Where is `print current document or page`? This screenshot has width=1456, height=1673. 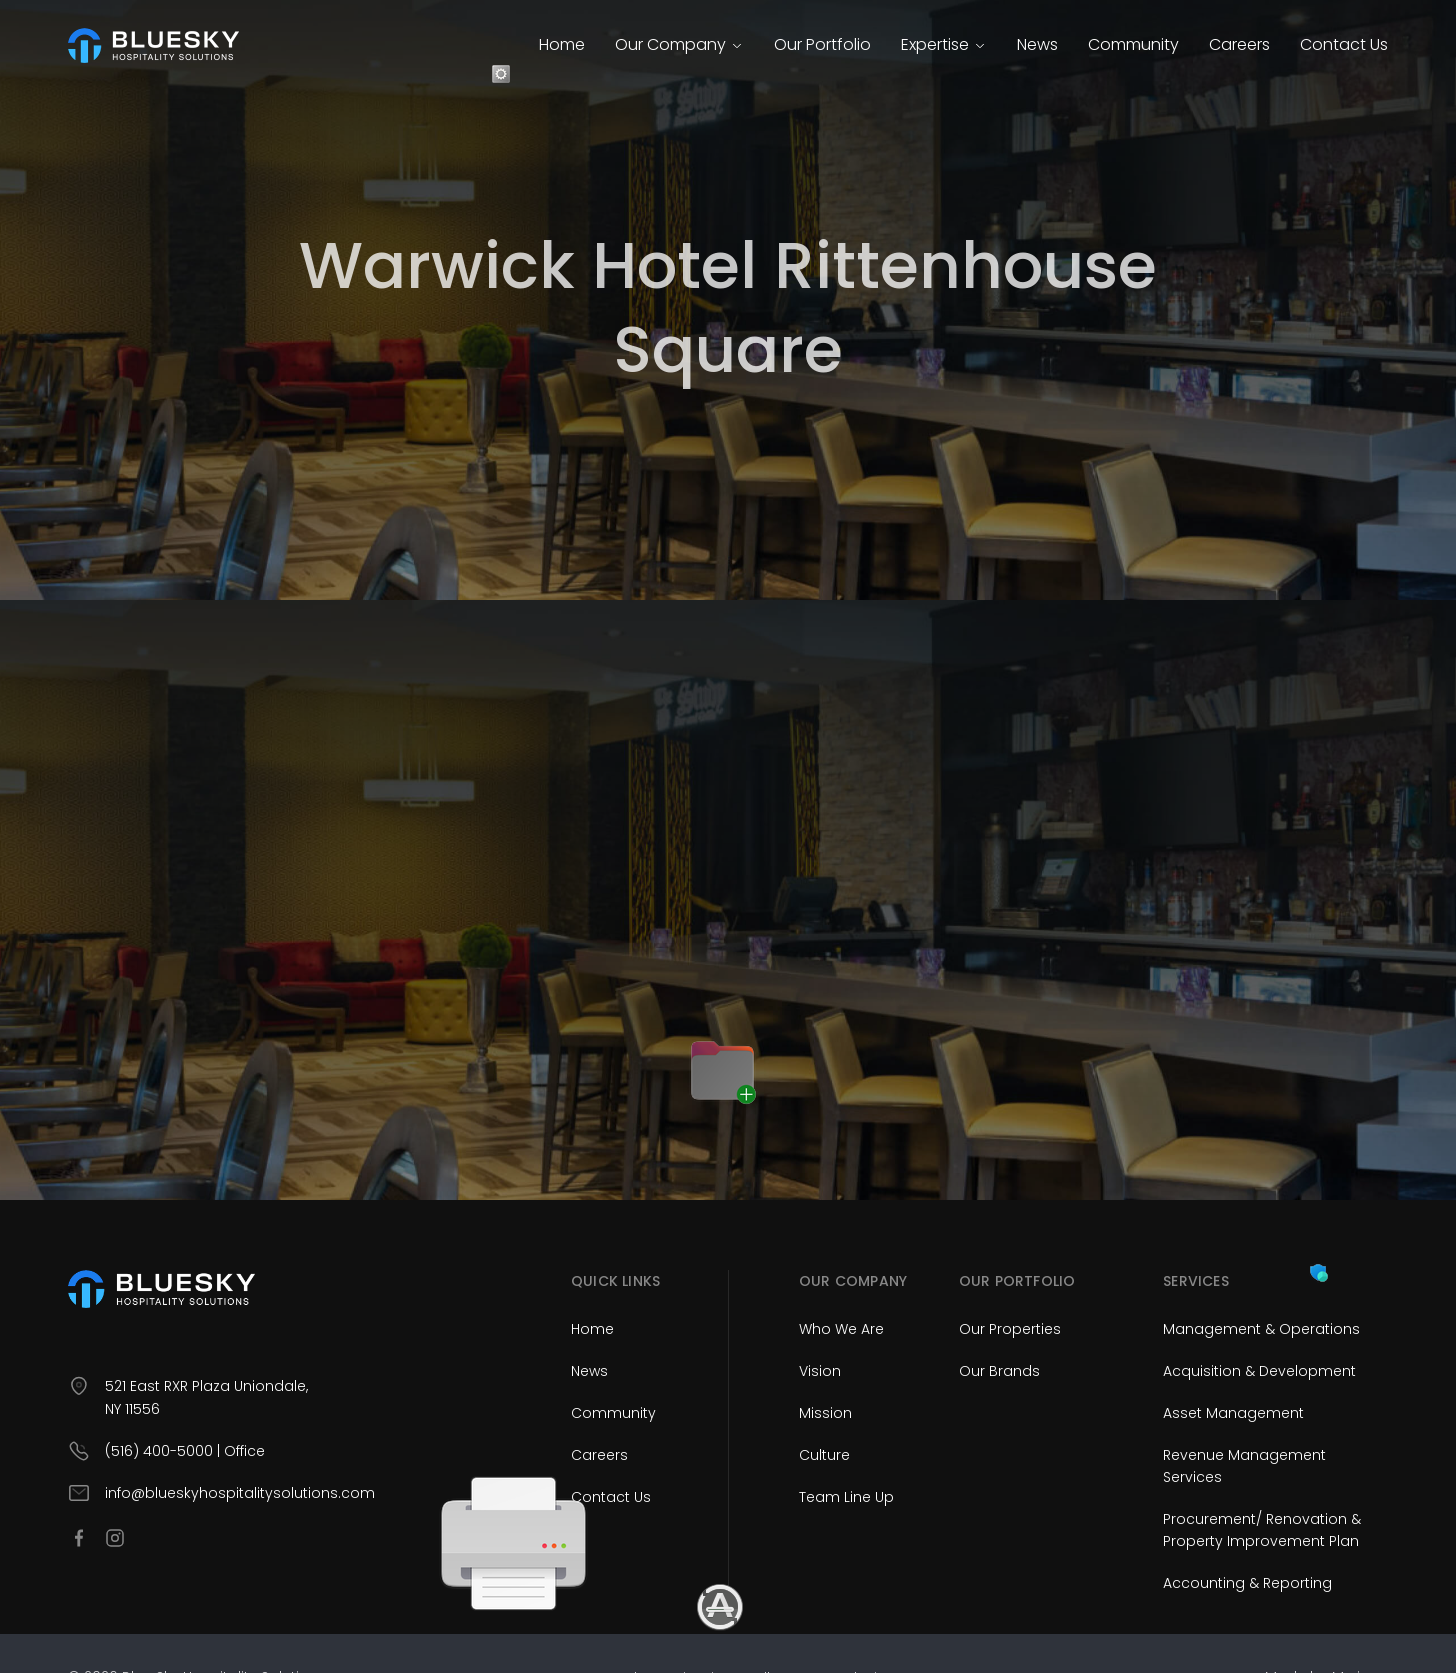 print current document or page is located at coordinates (513, 1543).